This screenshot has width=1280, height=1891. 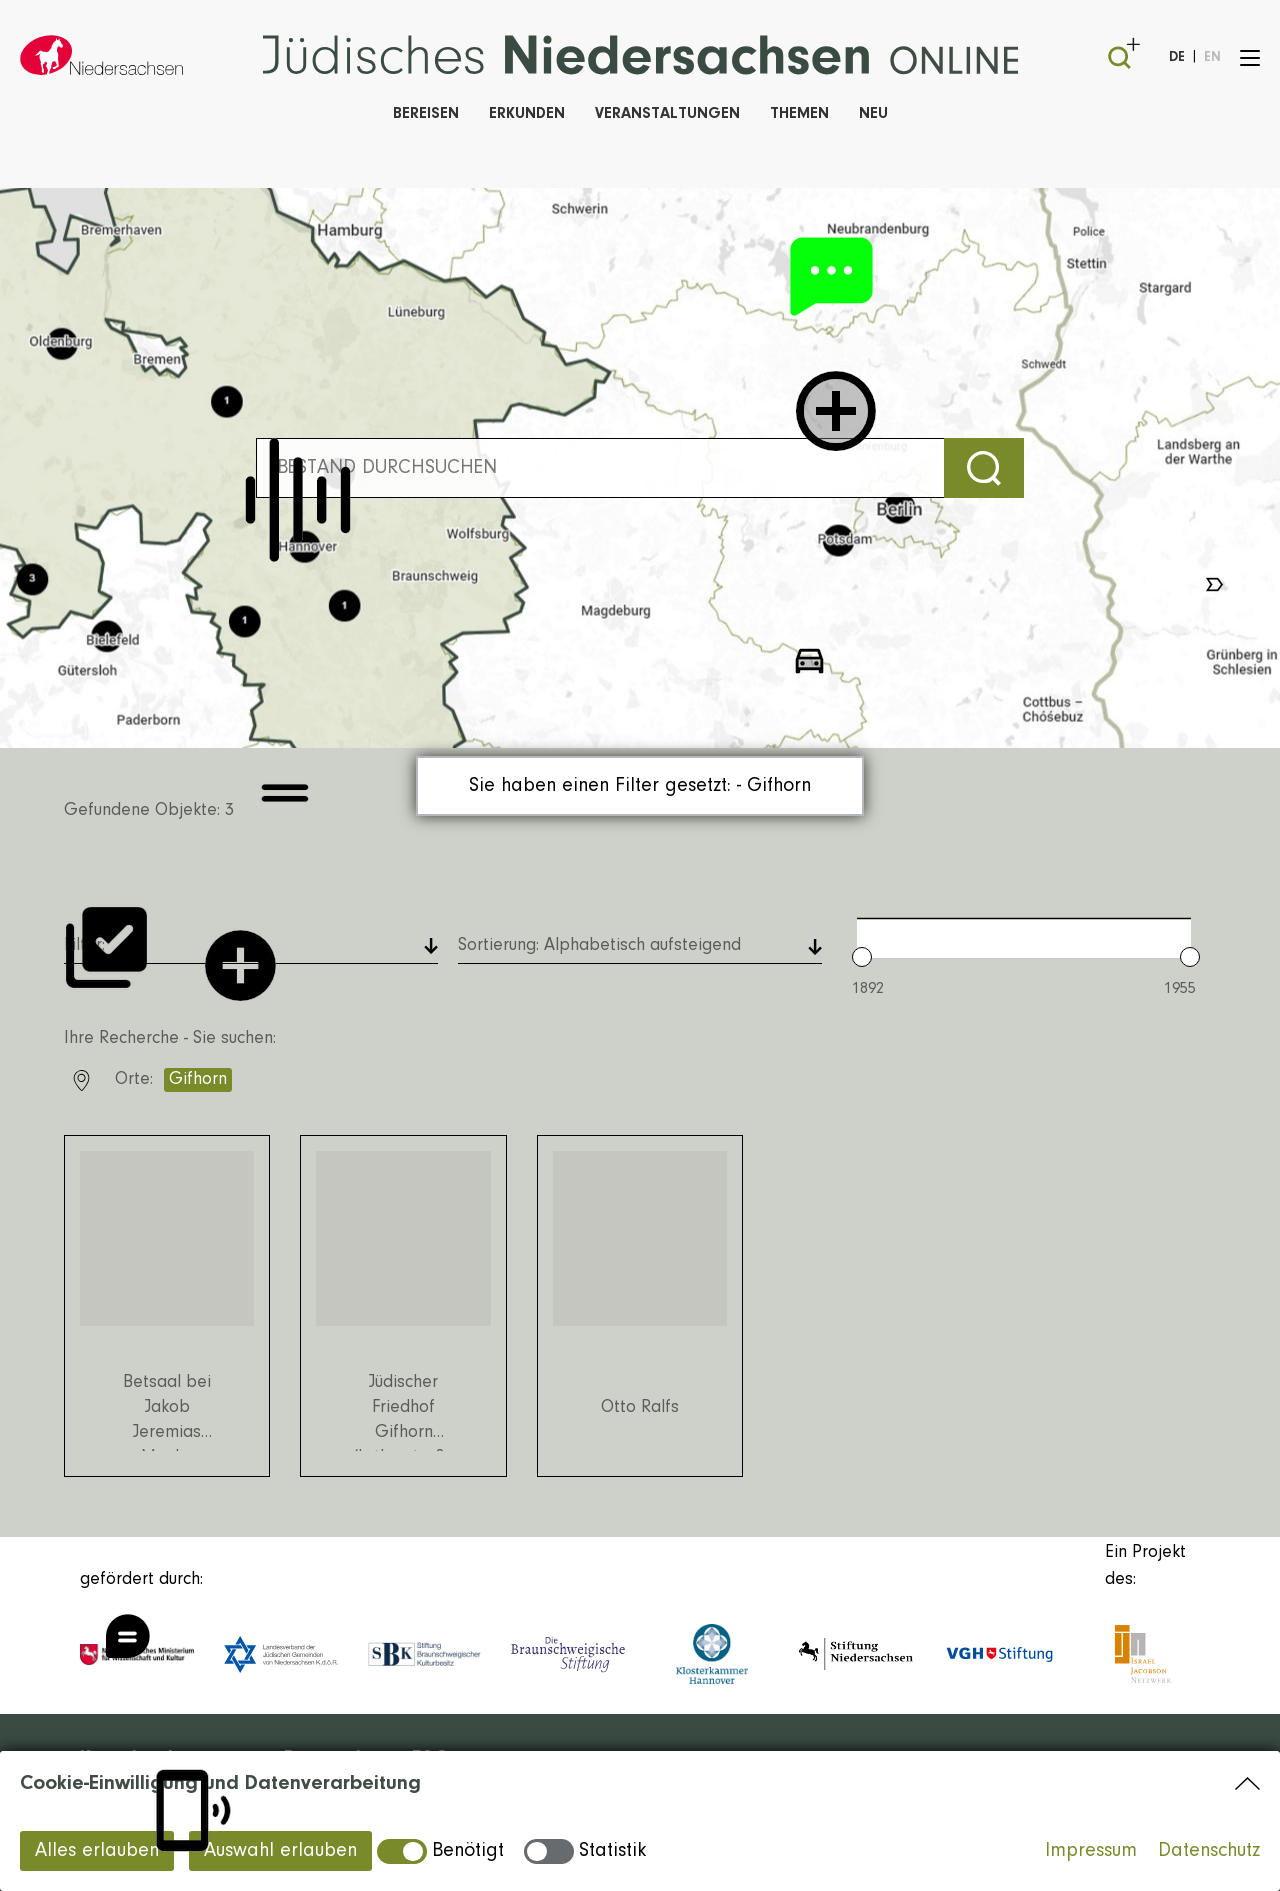 What do you see at coordinates (1214, 584) in the screenshot?
I see `mark message as important` at bounding box center [1214, 584].